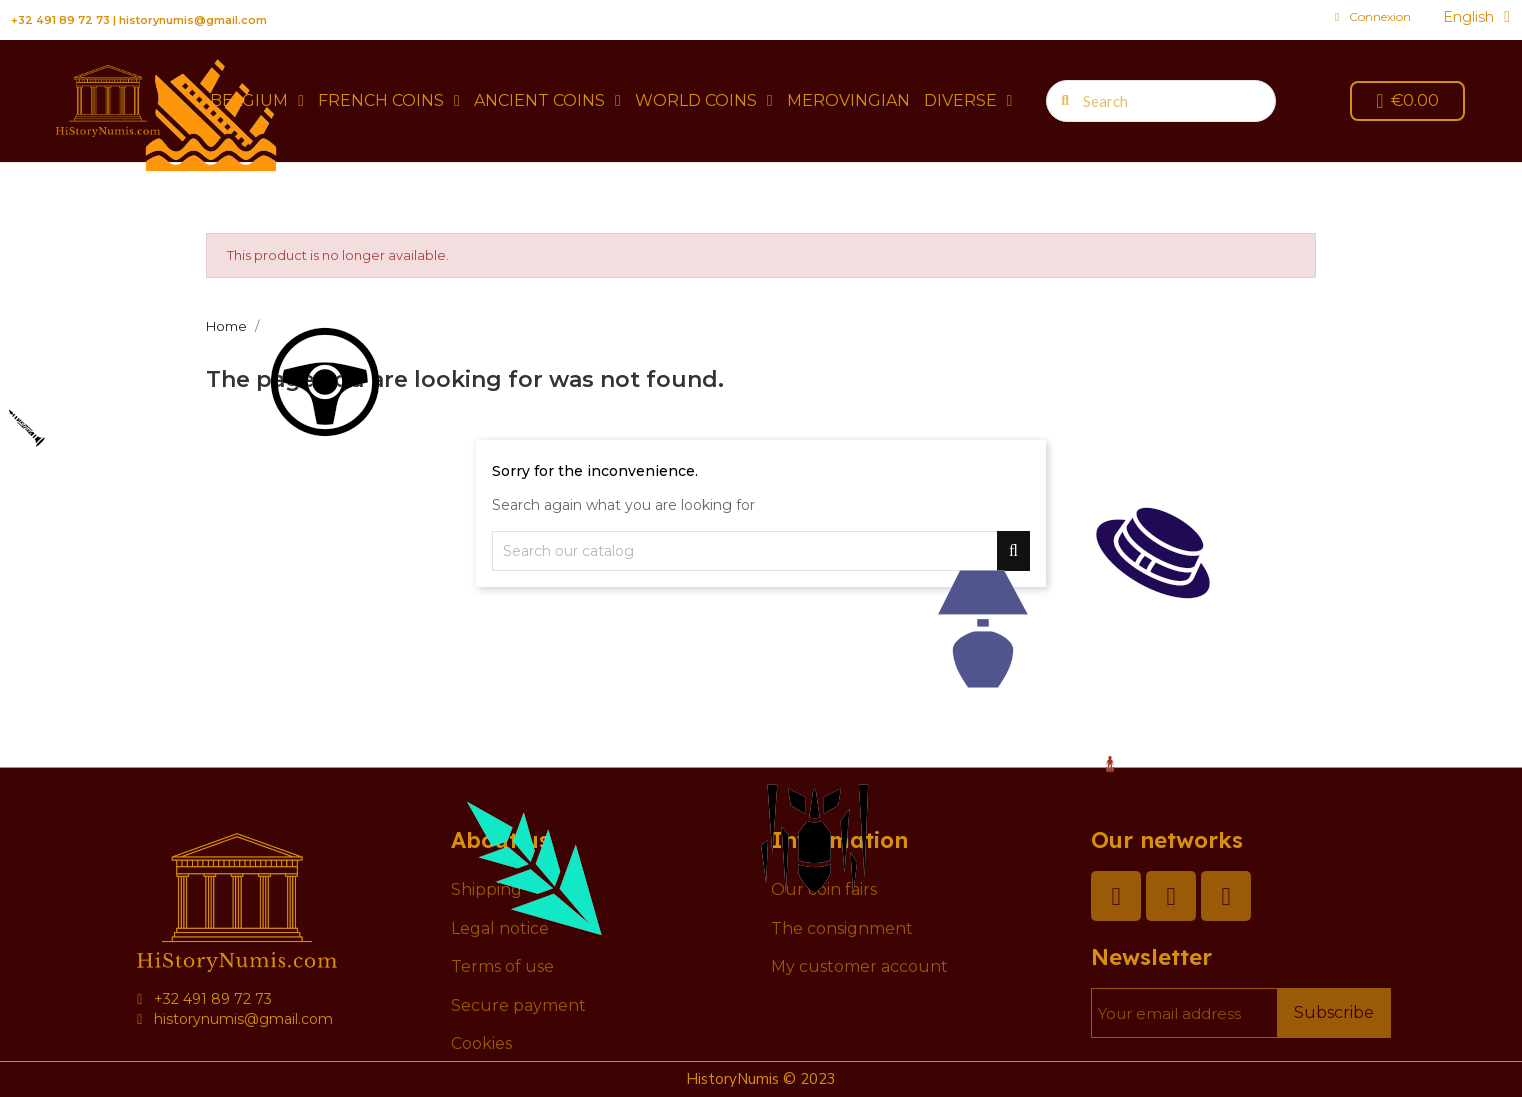  I want to click on indicates speed or rapid movement, so click(534, 868).